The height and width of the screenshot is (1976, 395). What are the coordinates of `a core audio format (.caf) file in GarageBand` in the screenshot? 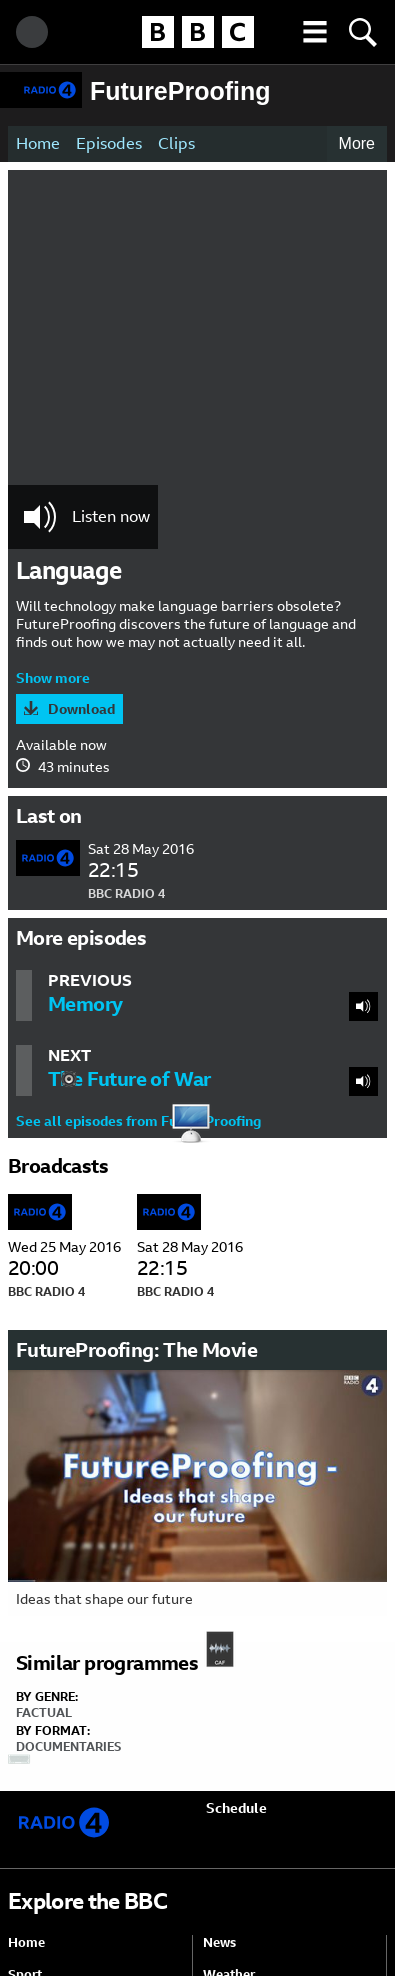 It's located at (220, 1650).